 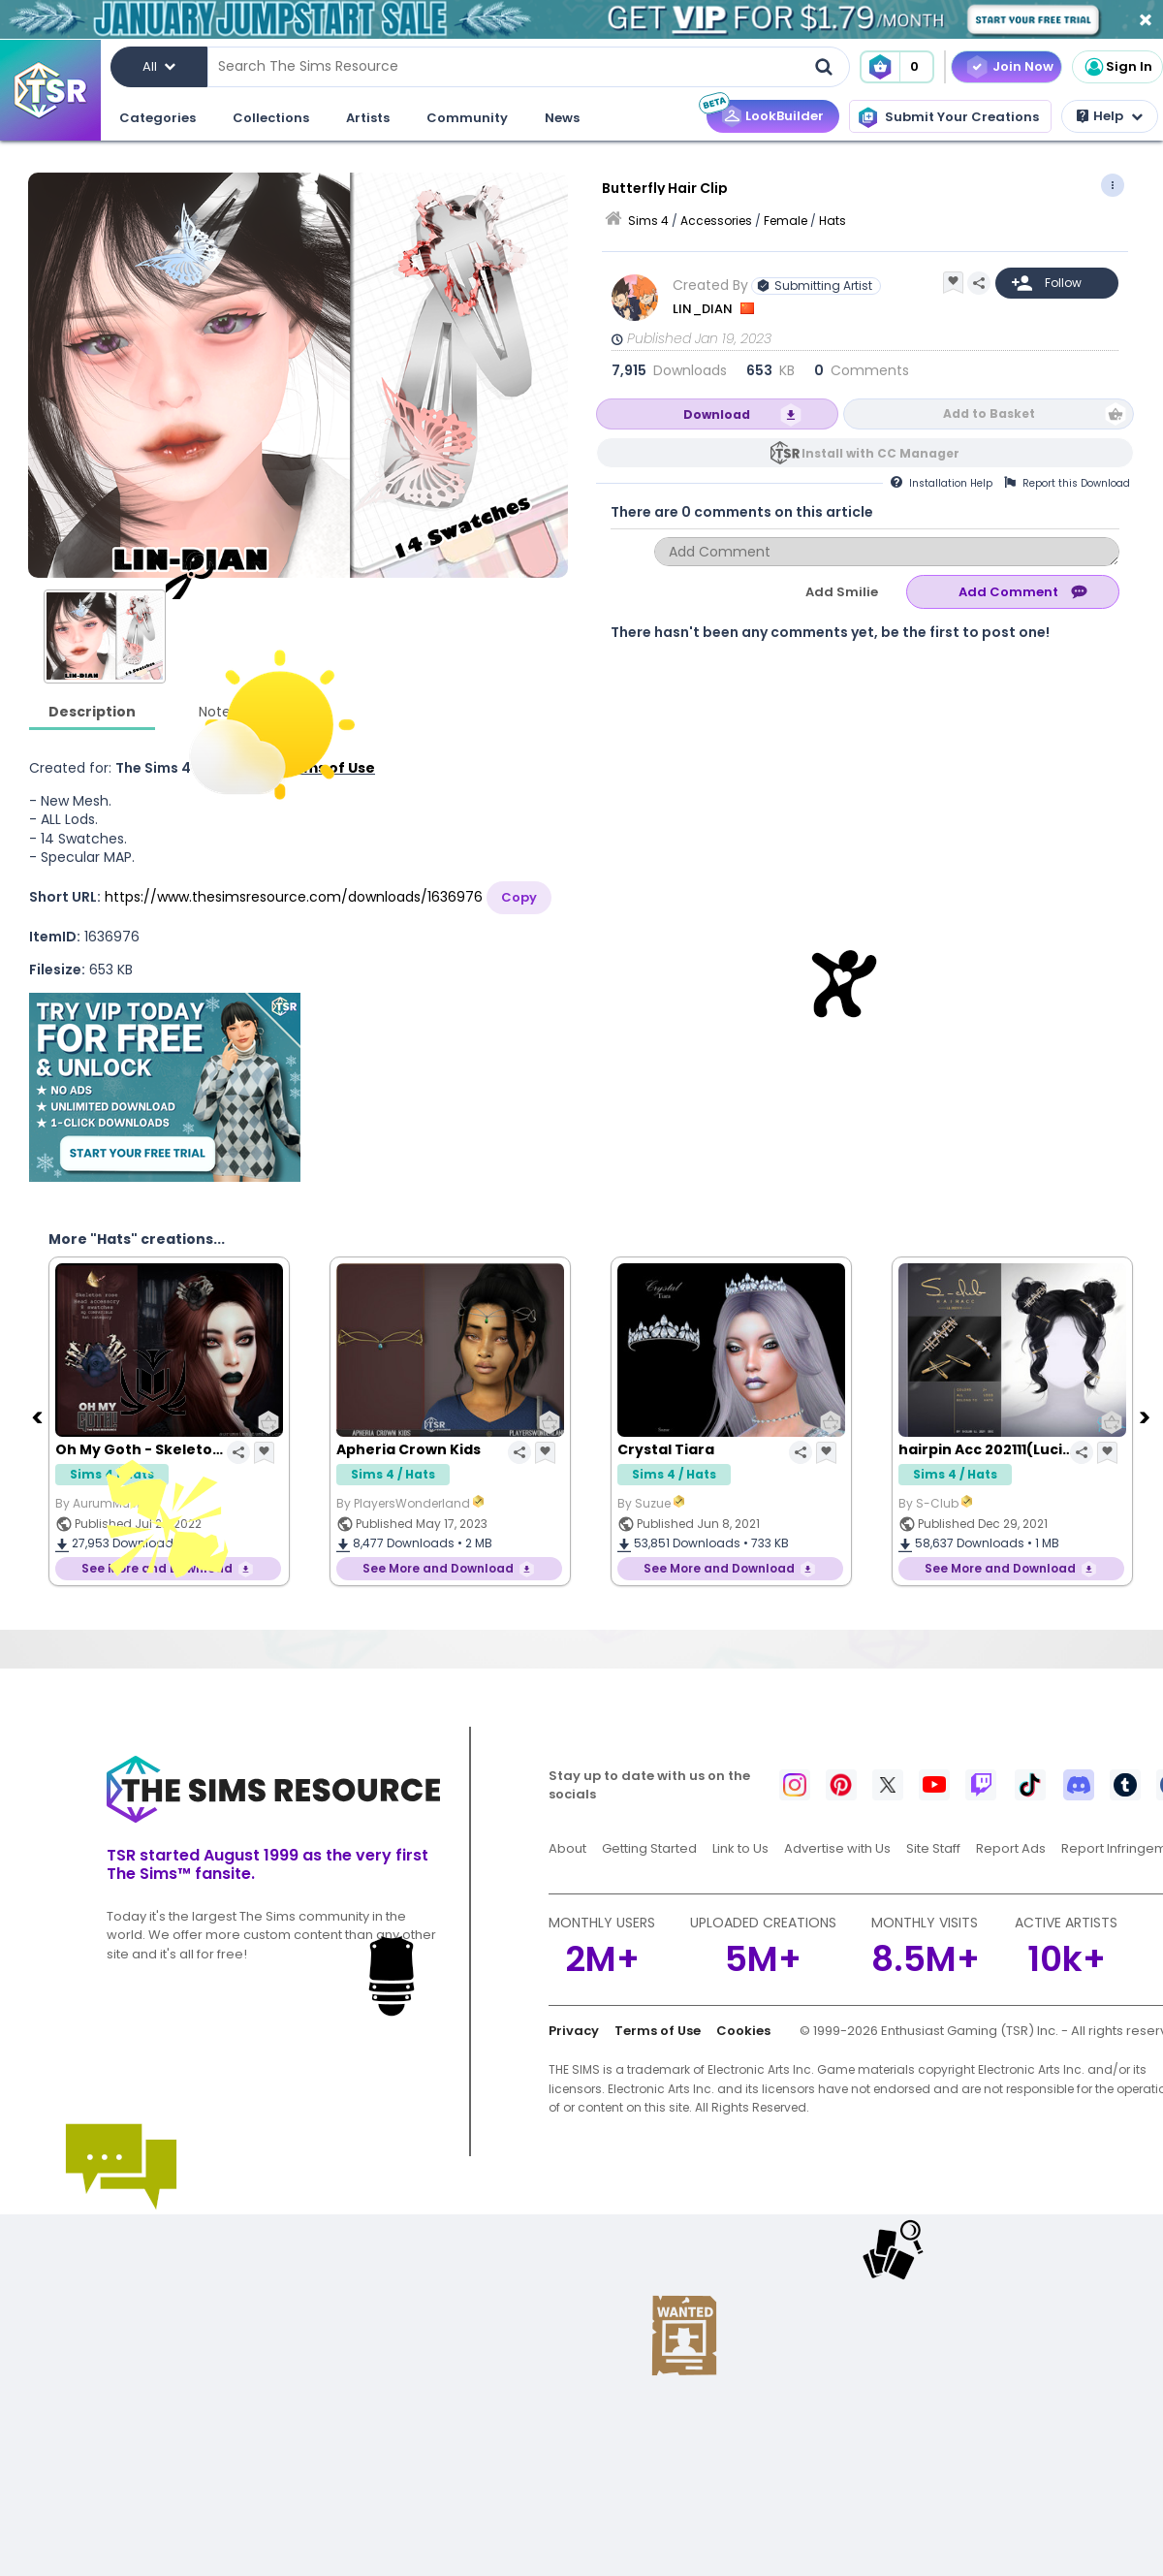 What do you see at coordinates (153, 1383) in the screenshot?
I see `access magical spellbook or grimoire` at bounding box center [153, 1383].